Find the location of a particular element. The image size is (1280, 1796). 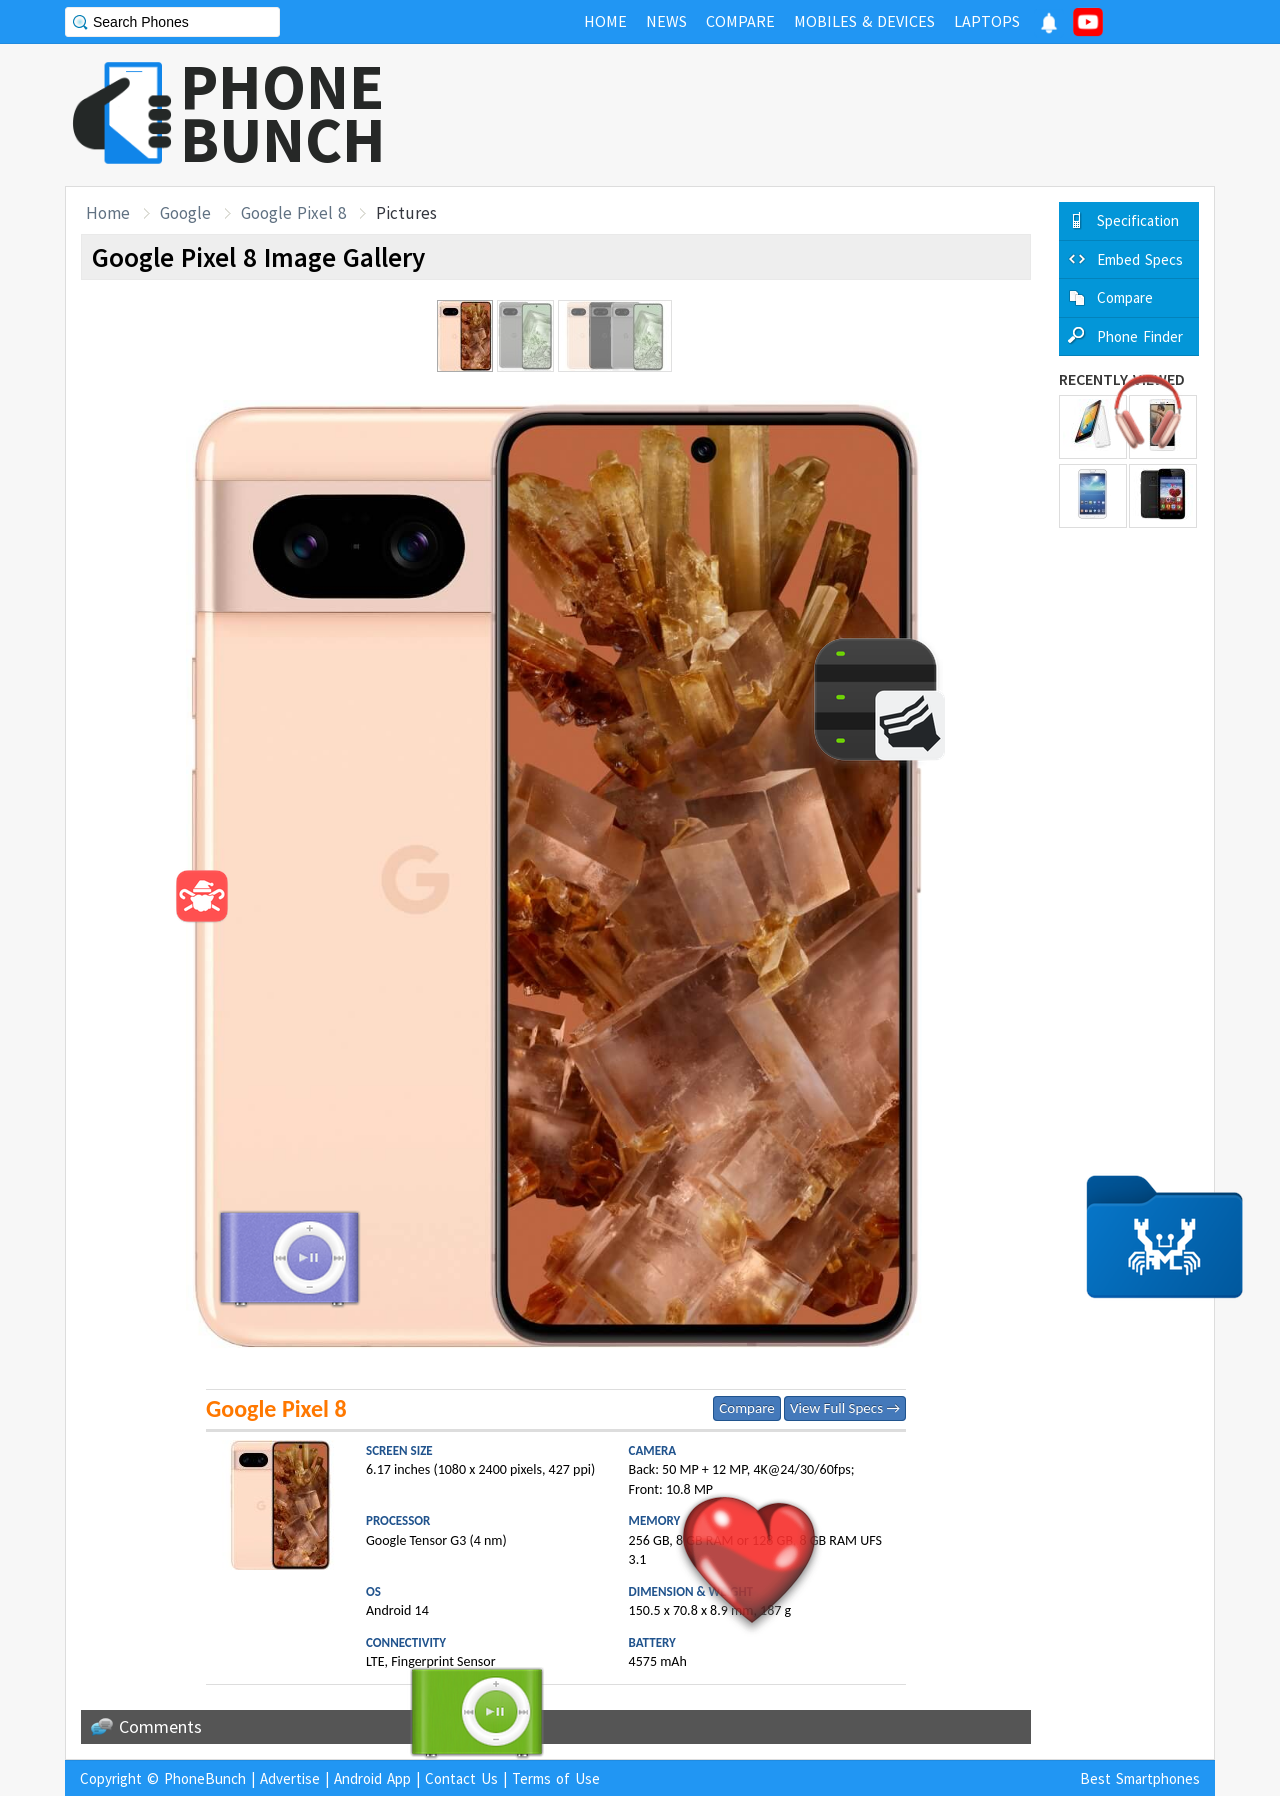

iPod shuffle device connected is located at coordinates (289, 1232).